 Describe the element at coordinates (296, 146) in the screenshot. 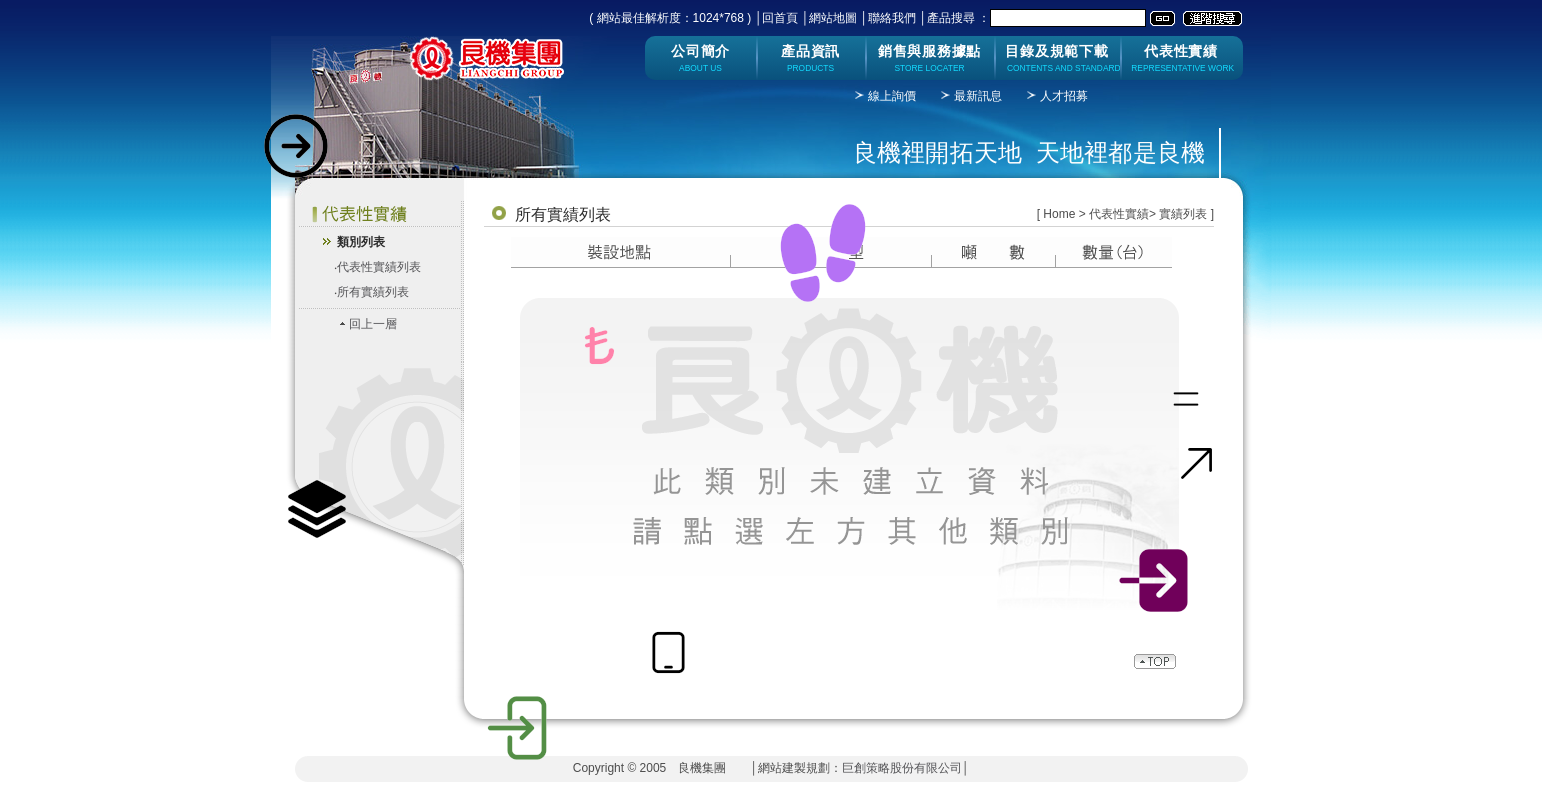

I see `proceed to the next step` at that location.